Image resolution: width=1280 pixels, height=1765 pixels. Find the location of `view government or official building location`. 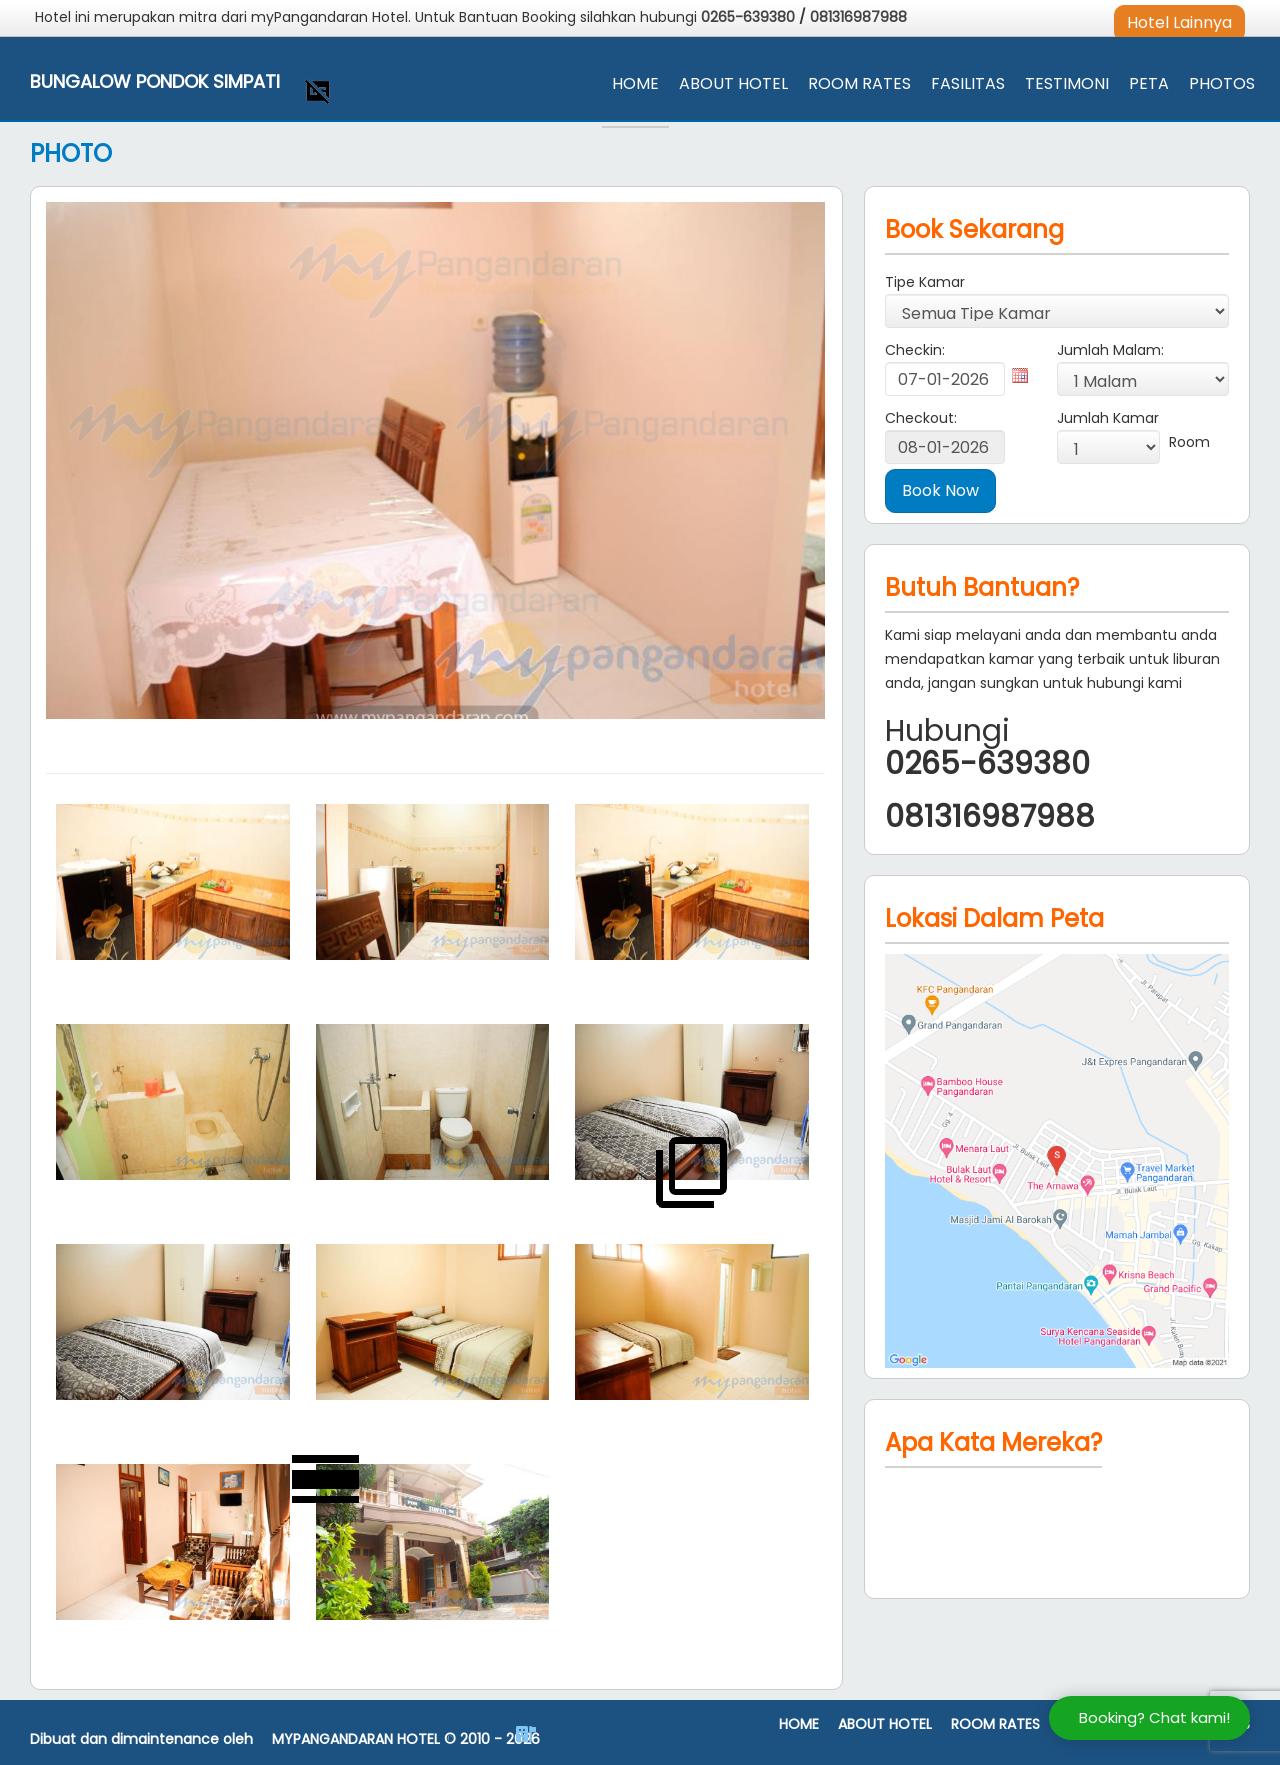

view government or official building location is located at coordinates (526, 1734).